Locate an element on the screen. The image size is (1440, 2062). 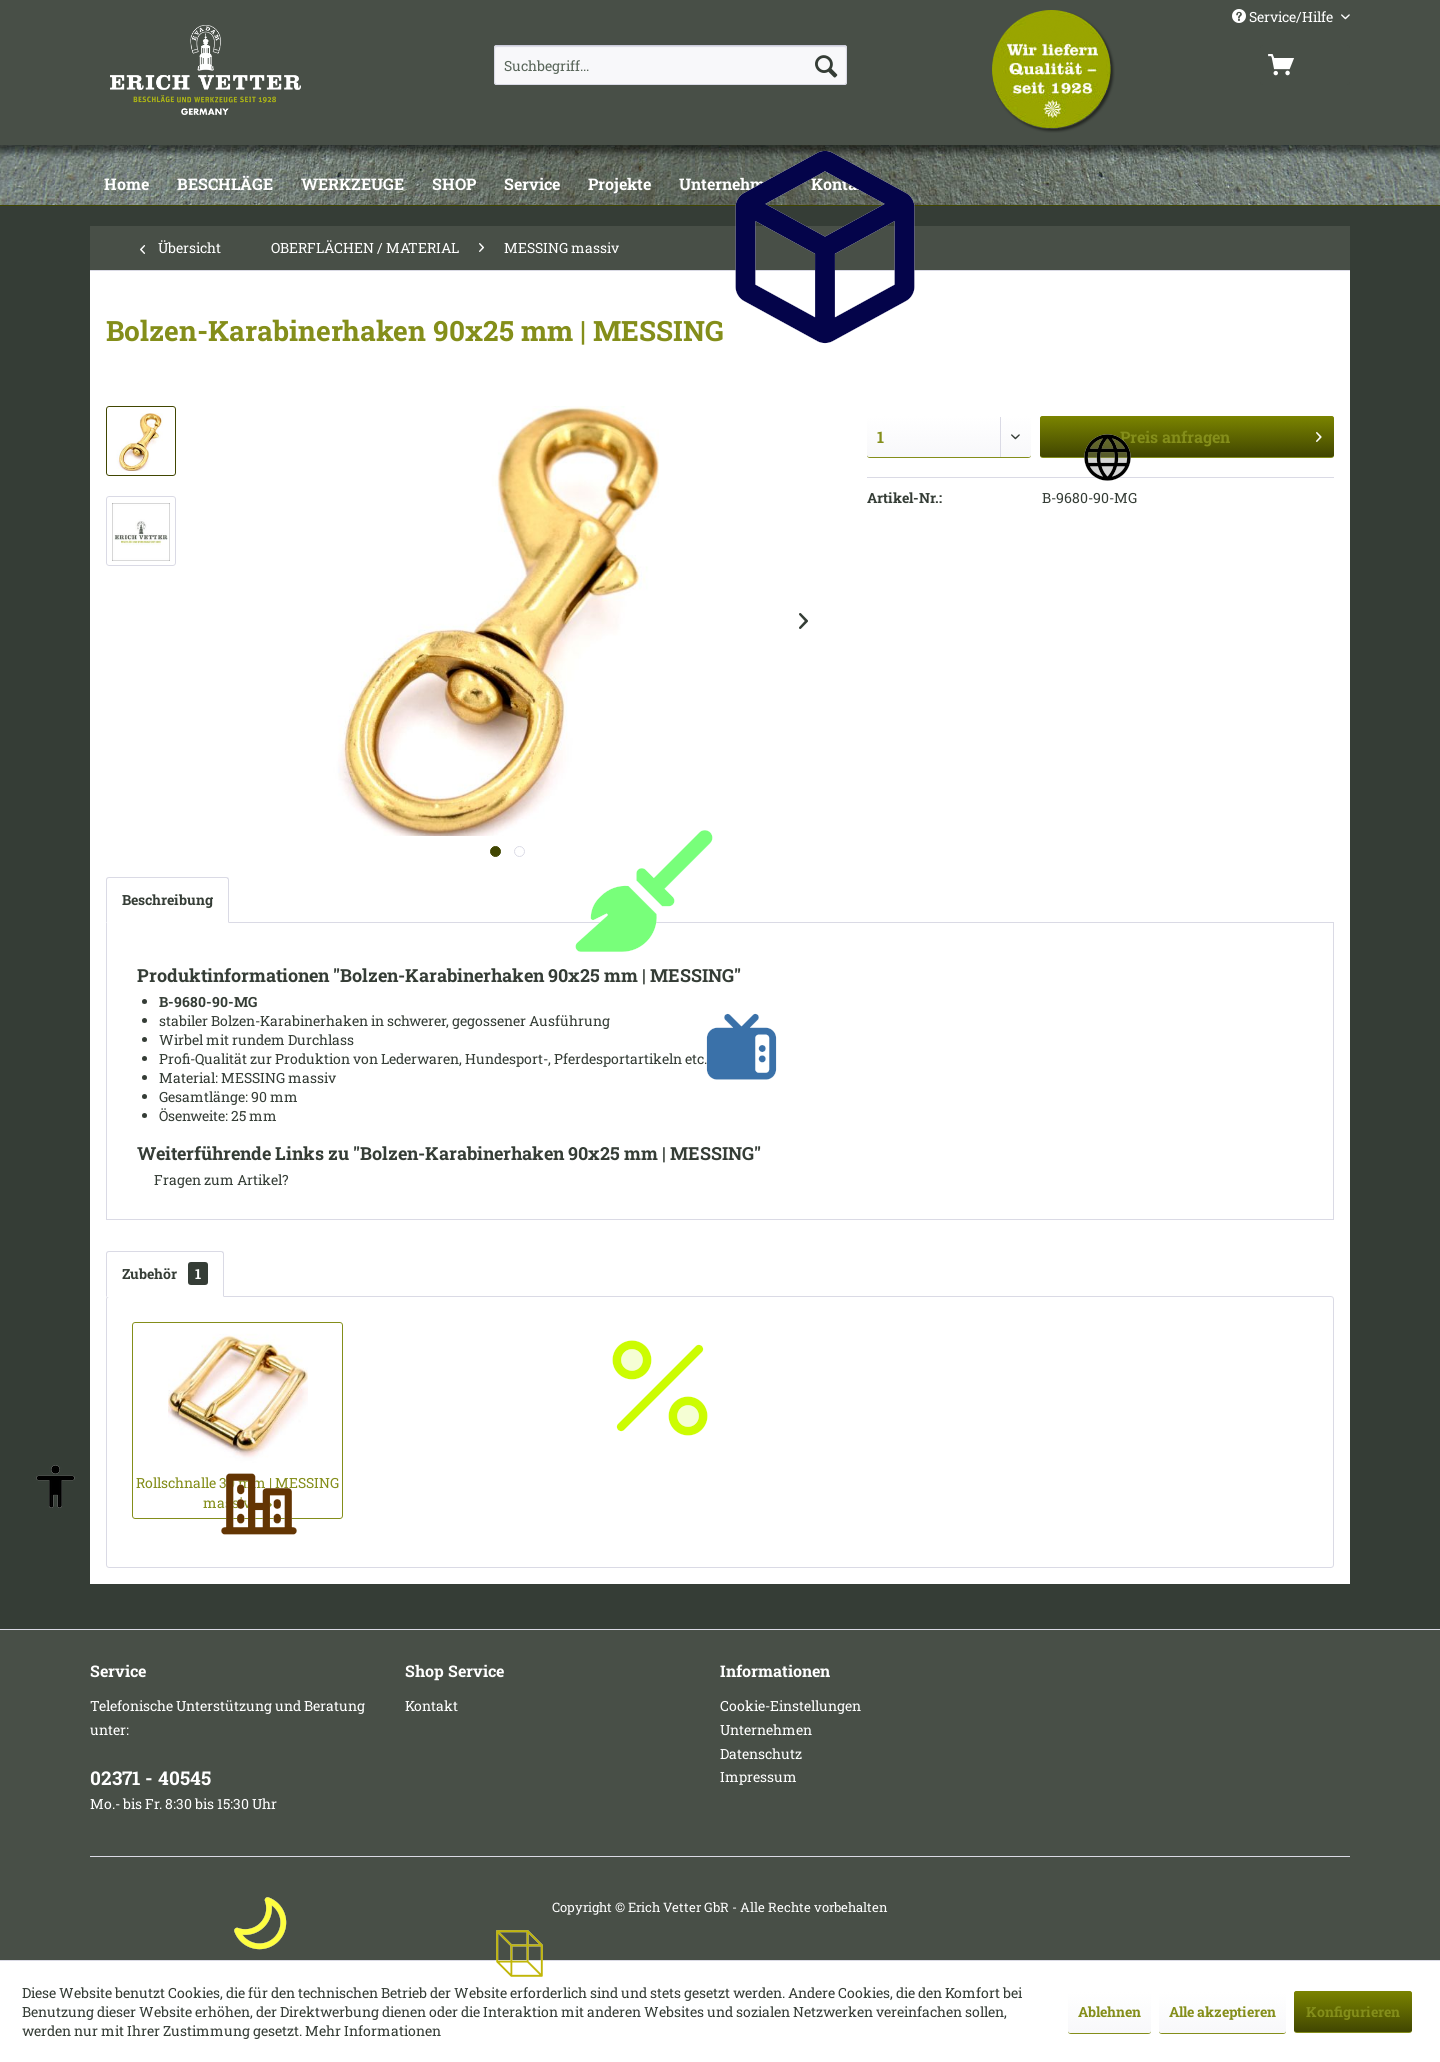
switch to dark mode is located at coordinates (259, 1922).